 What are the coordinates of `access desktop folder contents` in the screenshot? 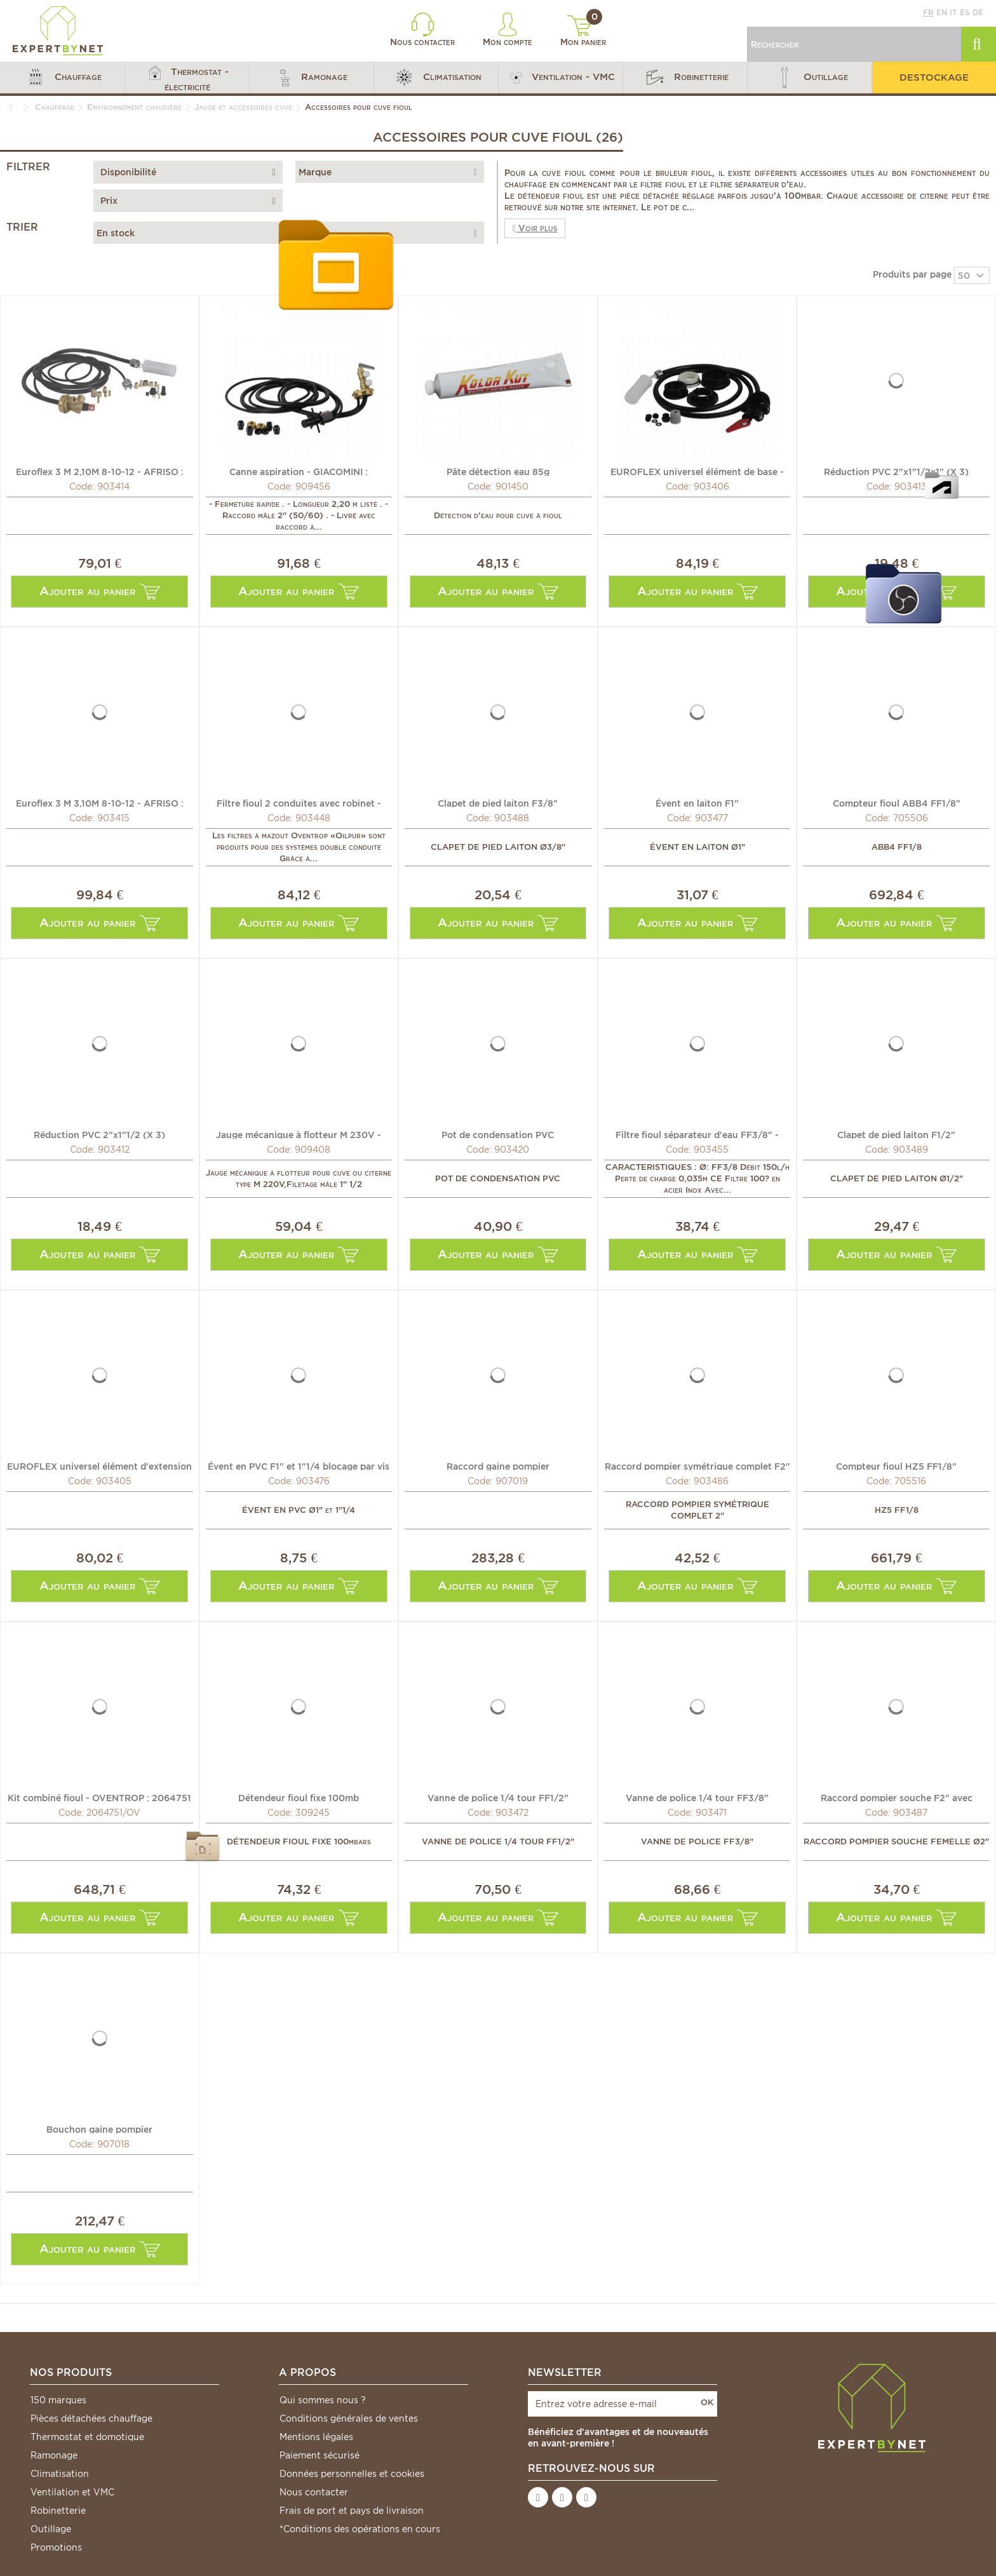 It's located at (202, 1848).